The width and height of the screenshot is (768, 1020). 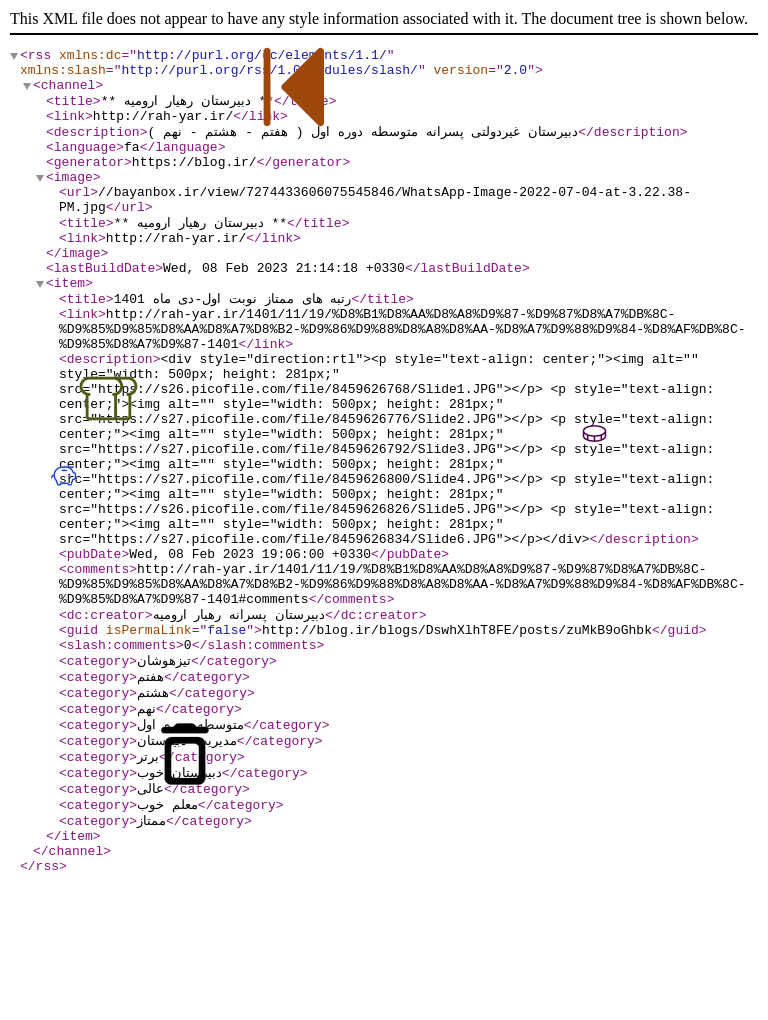 What do you see at coordinates (594, 433) in the screenshot?
I see `view your coin balance or currency` at bounding box center [594, 433].